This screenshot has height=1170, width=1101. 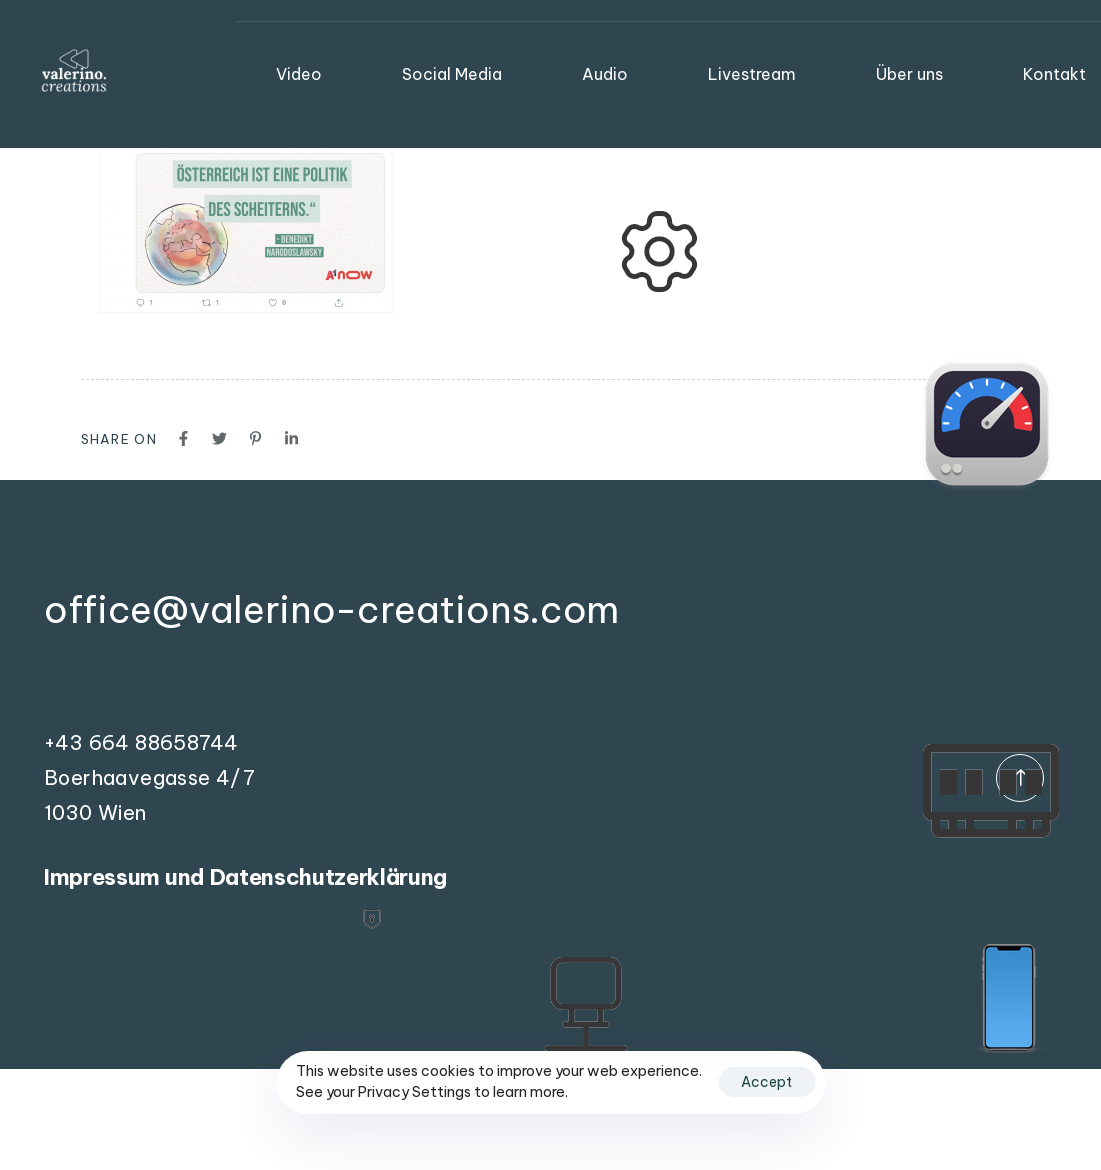 What do you see at coordinates (1009, 999) in the screenshot?
I see `iPhone XS Max device connected to your Mac` at bounding box center [1009, 999].